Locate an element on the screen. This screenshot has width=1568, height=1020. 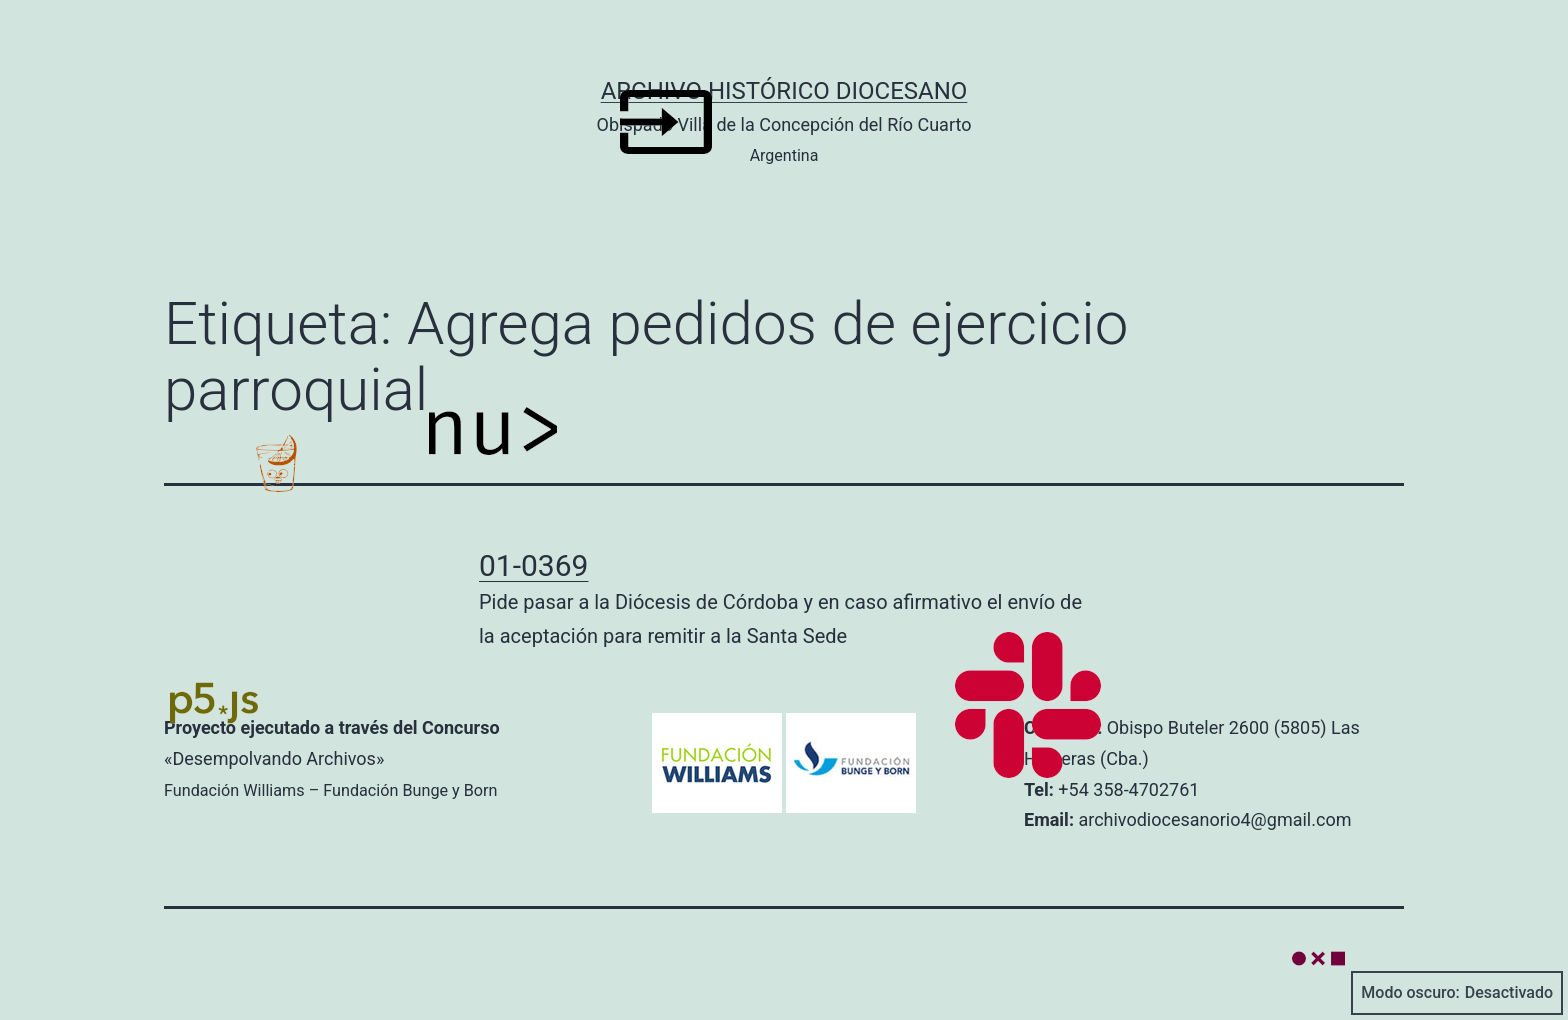
gin web framework logo is located at coordinates (276, 463).